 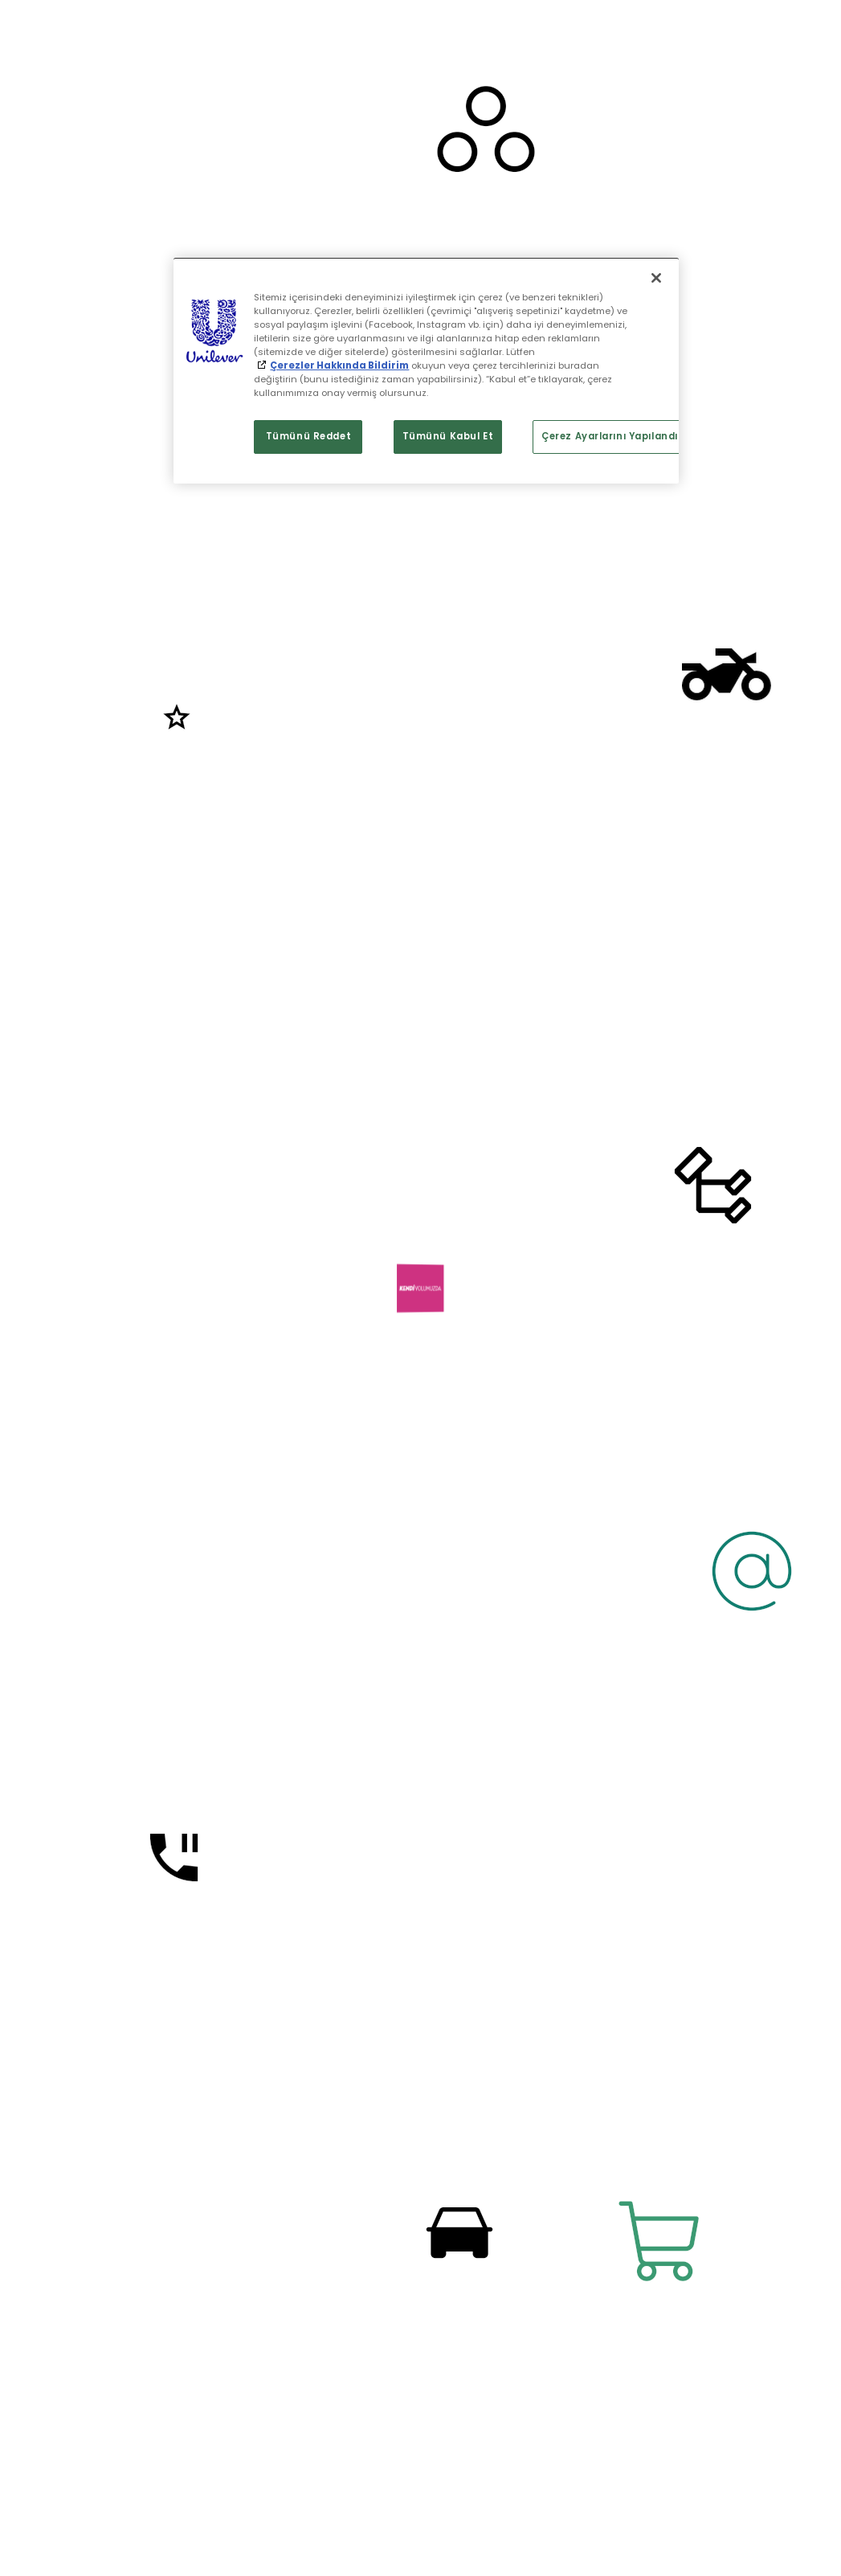 I want to click on indicates a class definition in code, so click(x=713, y=1186).